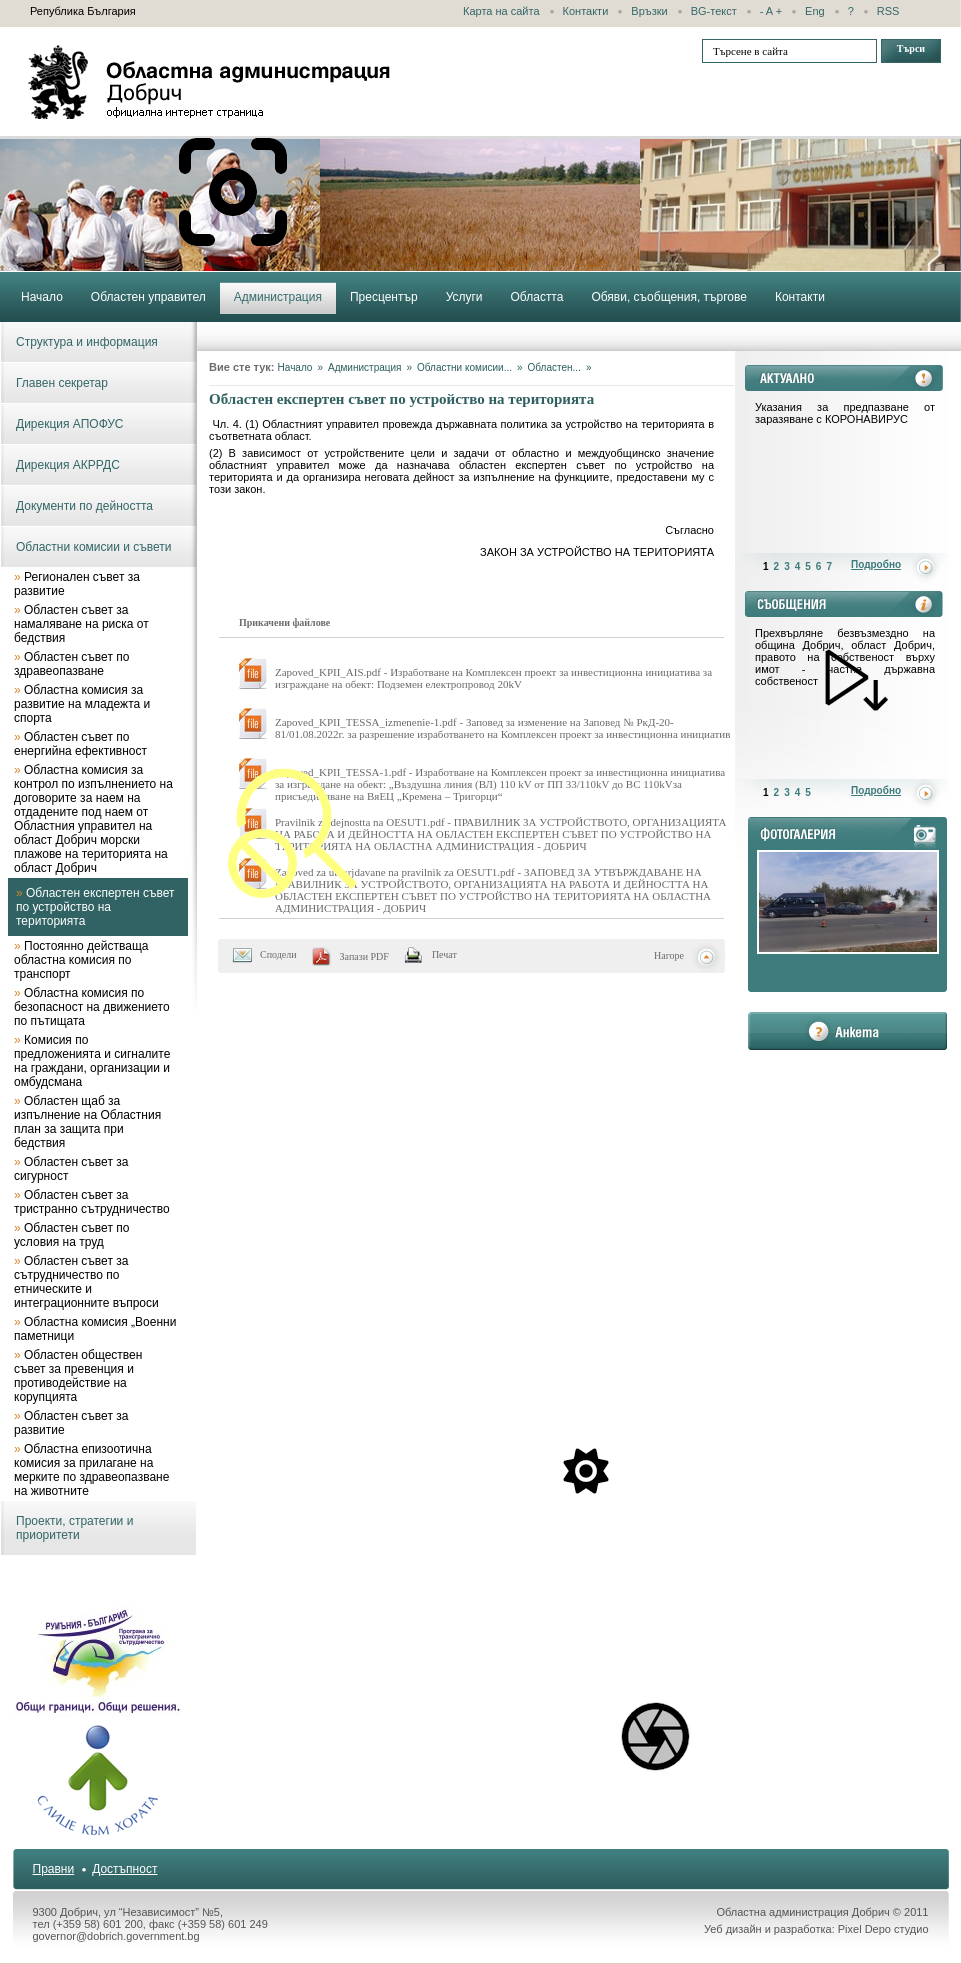  I want to click on run code below current selection, so click(856, 680).